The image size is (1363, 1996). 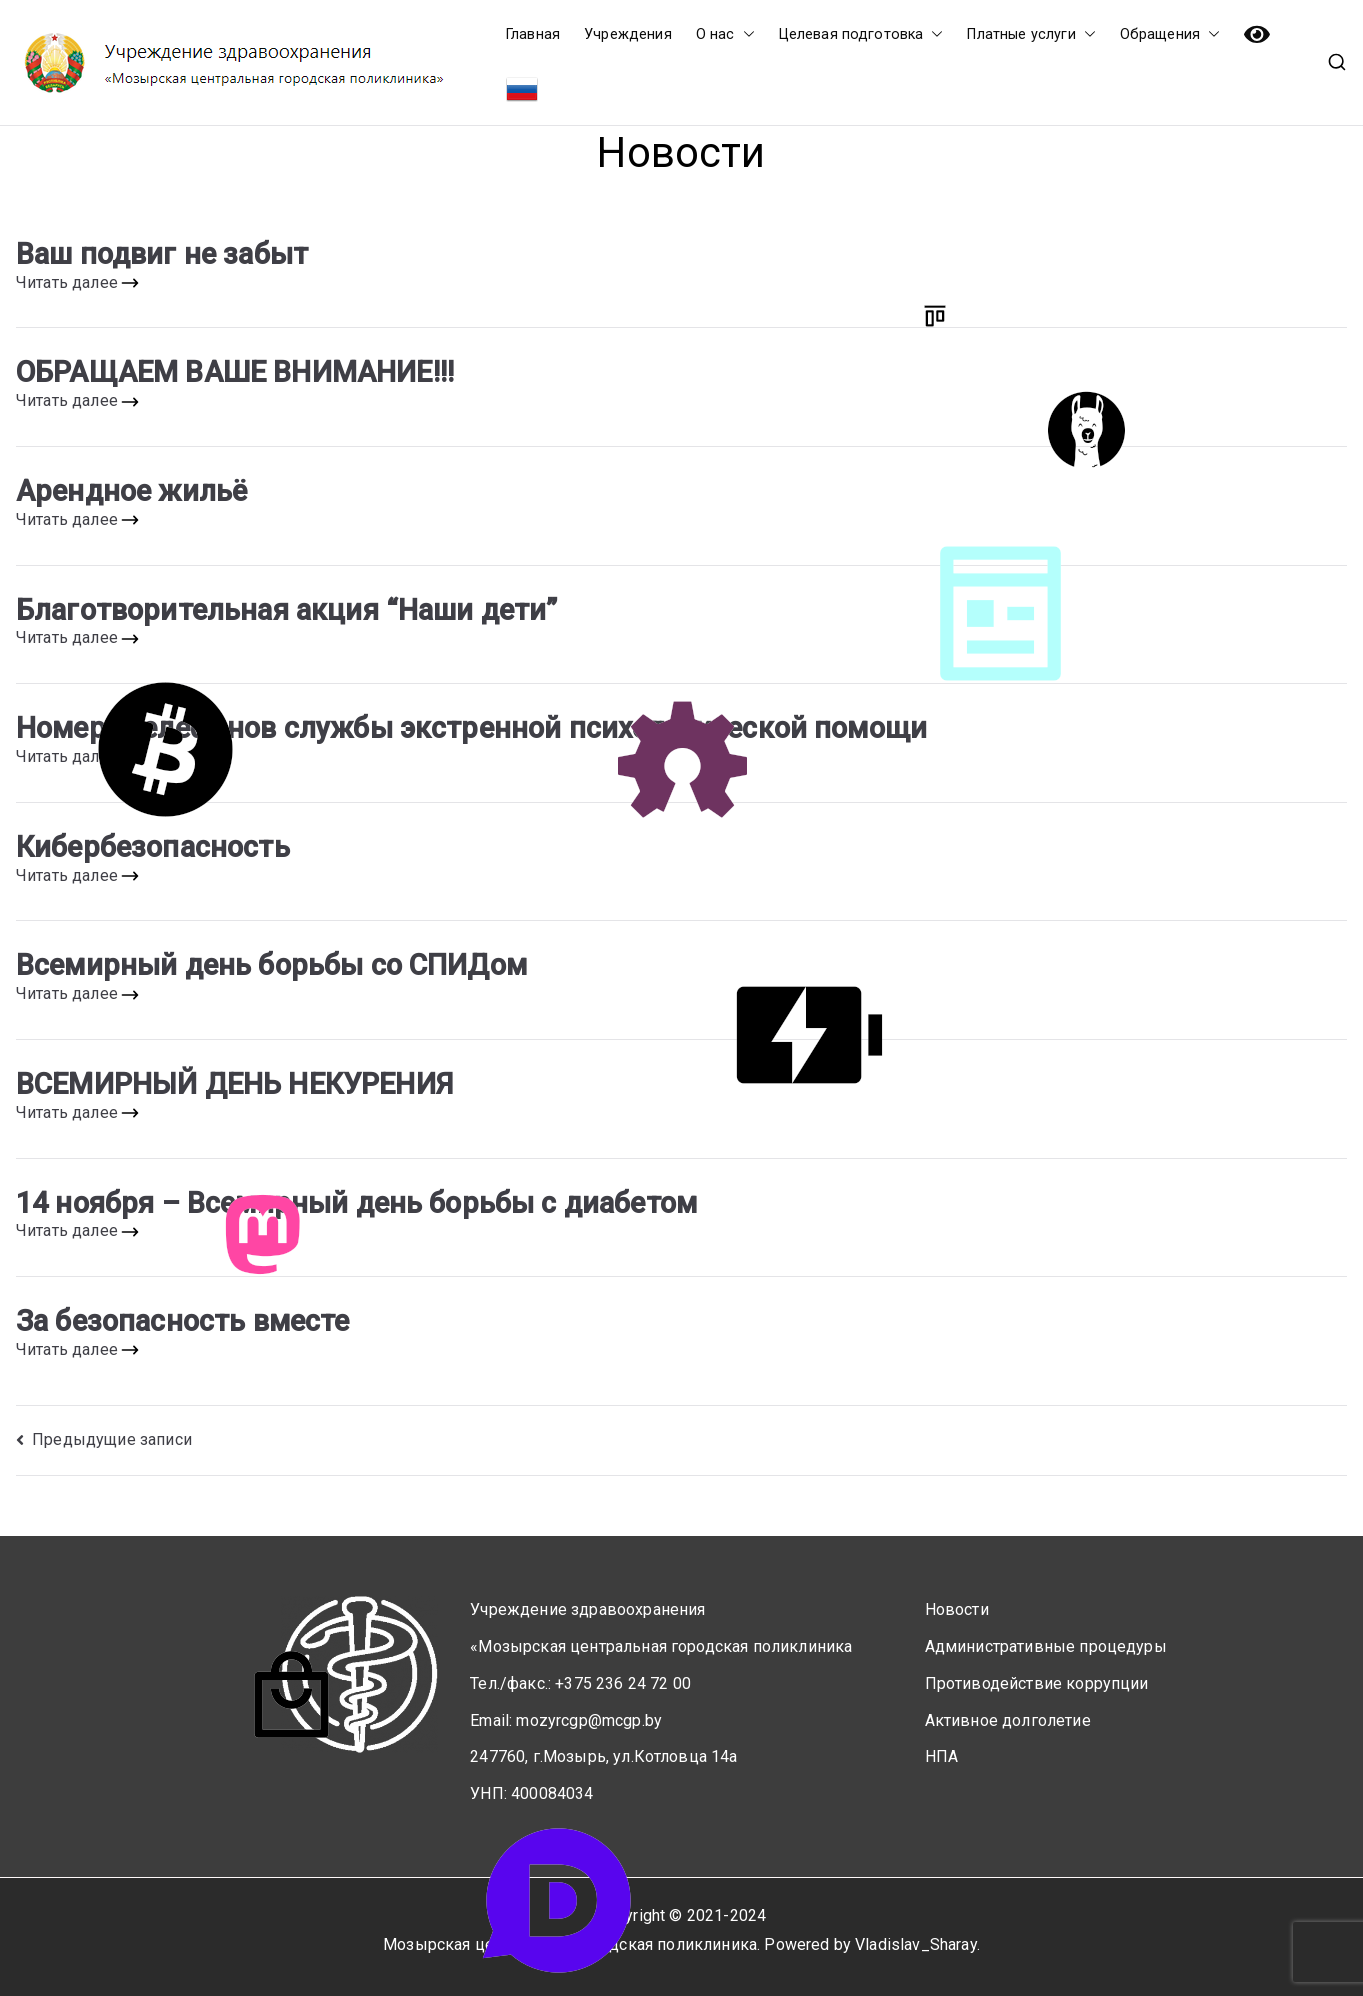 What do you see at coordinates (806, 1035) in the screenshot?
I see `indicates battery is currently charging` at bounding box center [806, 1035].